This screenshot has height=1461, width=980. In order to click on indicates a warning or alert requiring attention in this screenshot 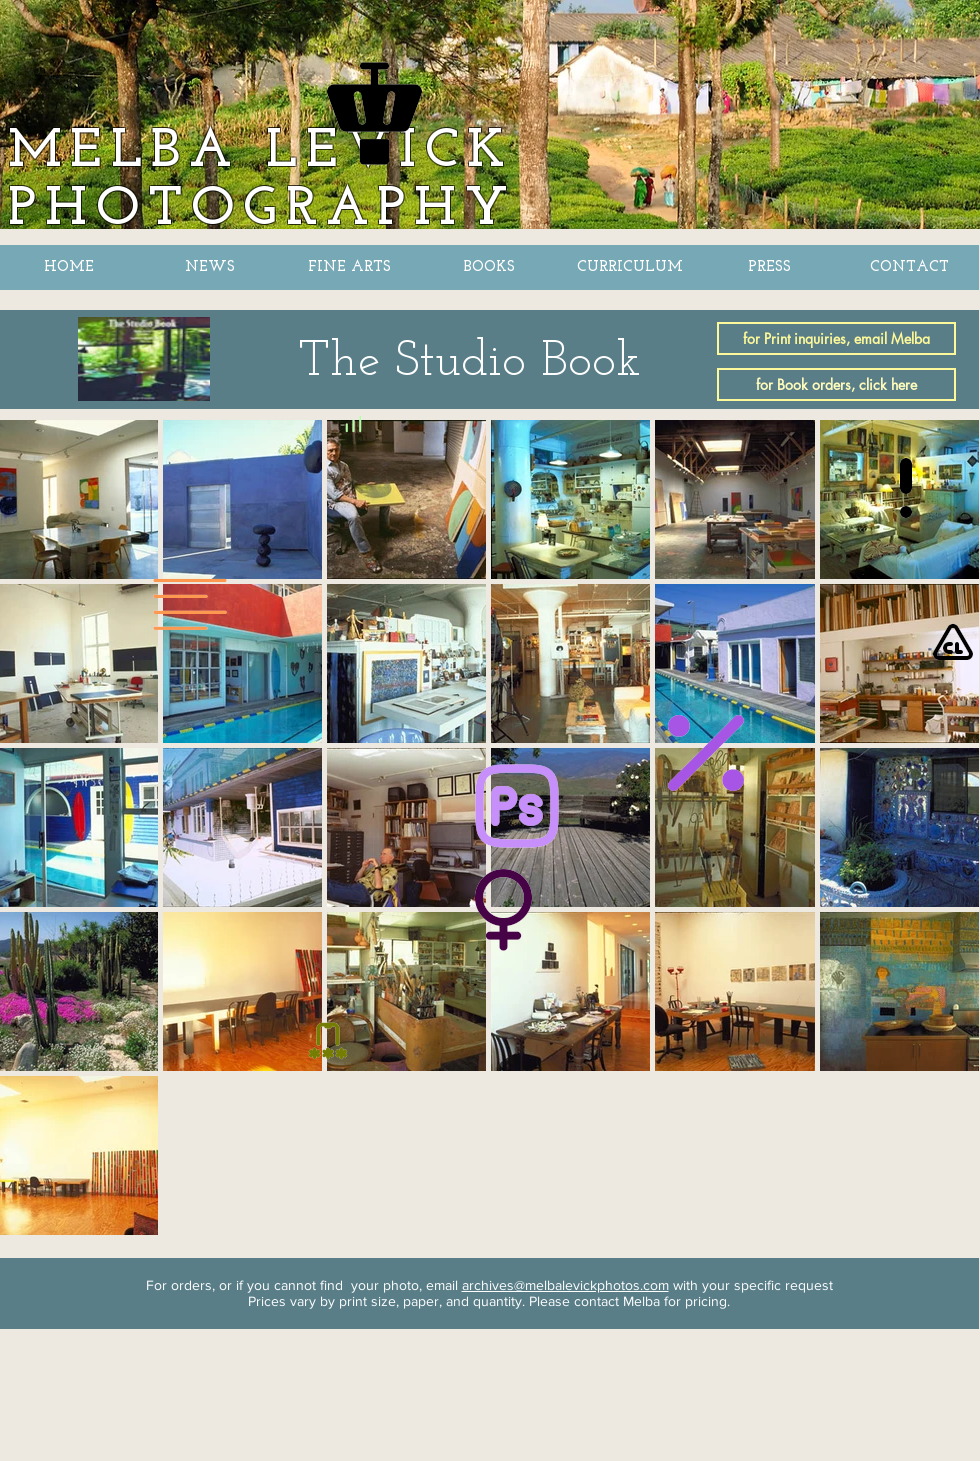, I will do `click(906, 488)`.